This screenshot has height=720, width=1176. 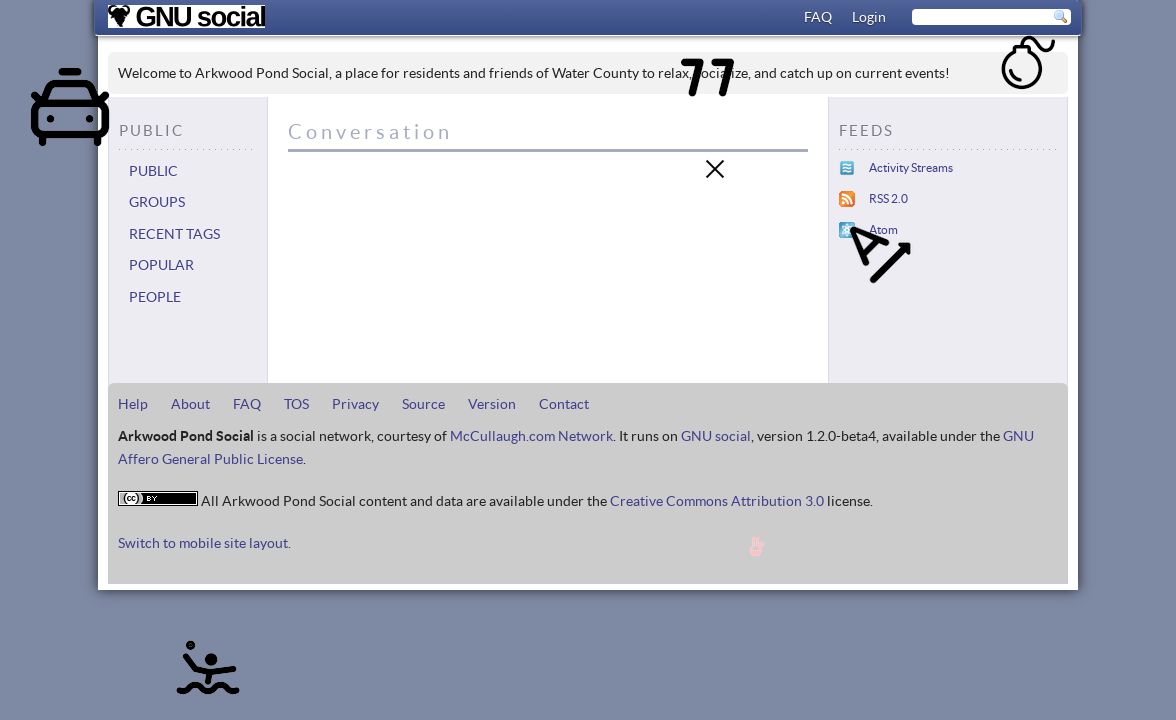 What do you see at coordinates (208, 669) in the screenshot?
I see `water polo sport activity` at bounding box center [208, 669].